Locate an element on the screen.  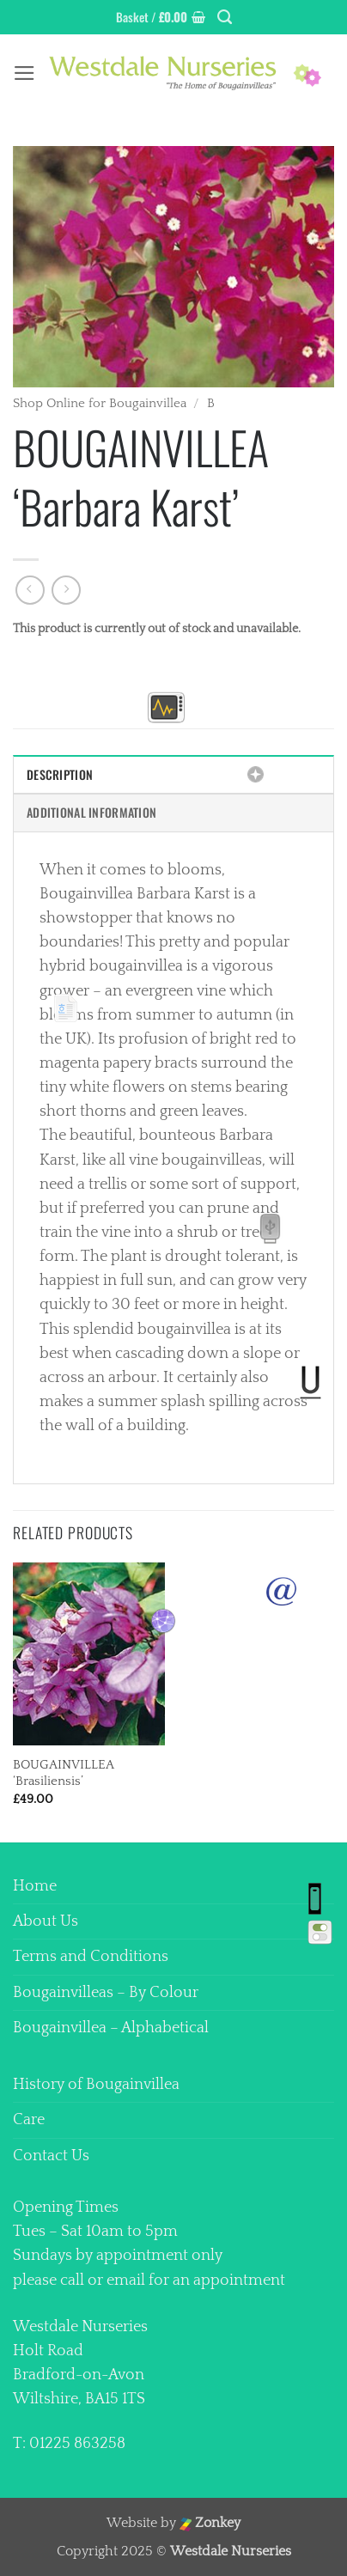
remove trusted status from a bluetooth device is located at coordinates (255, 774).